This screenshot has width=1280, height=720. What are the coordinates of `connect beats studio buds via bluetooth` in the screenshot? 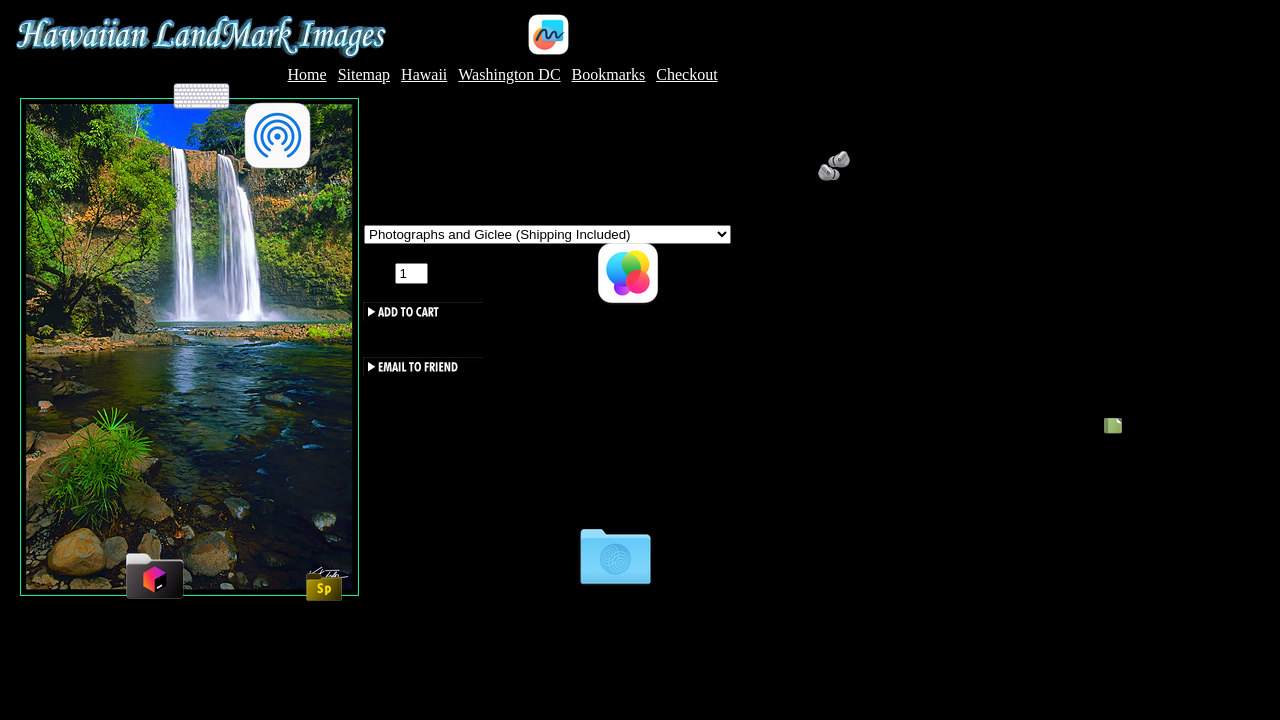 It's located at (834, 166).